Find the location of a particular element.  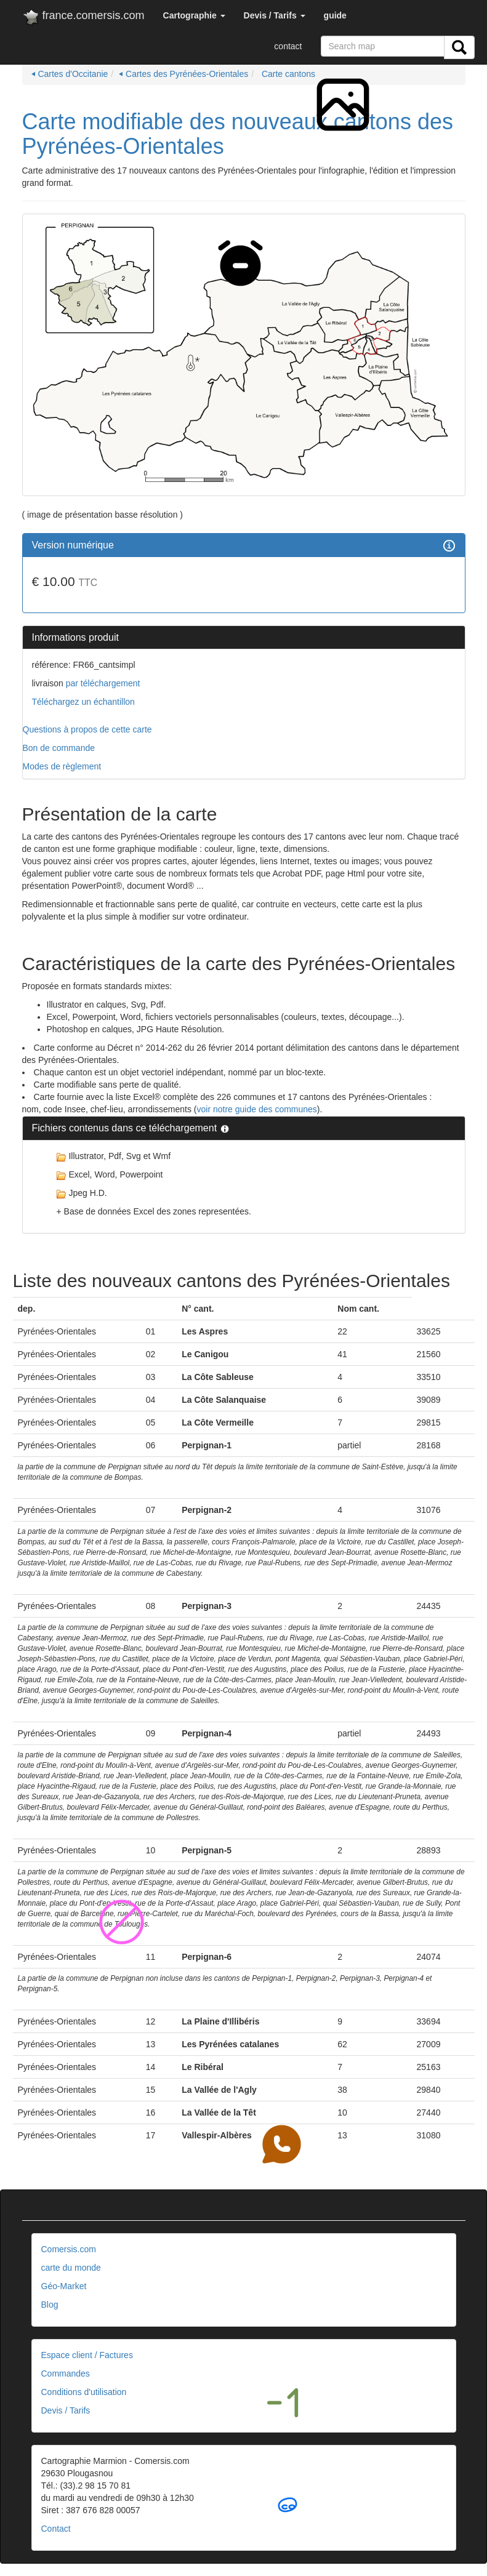

open WhatsApp messaging is located at coordinates (281, 2144).